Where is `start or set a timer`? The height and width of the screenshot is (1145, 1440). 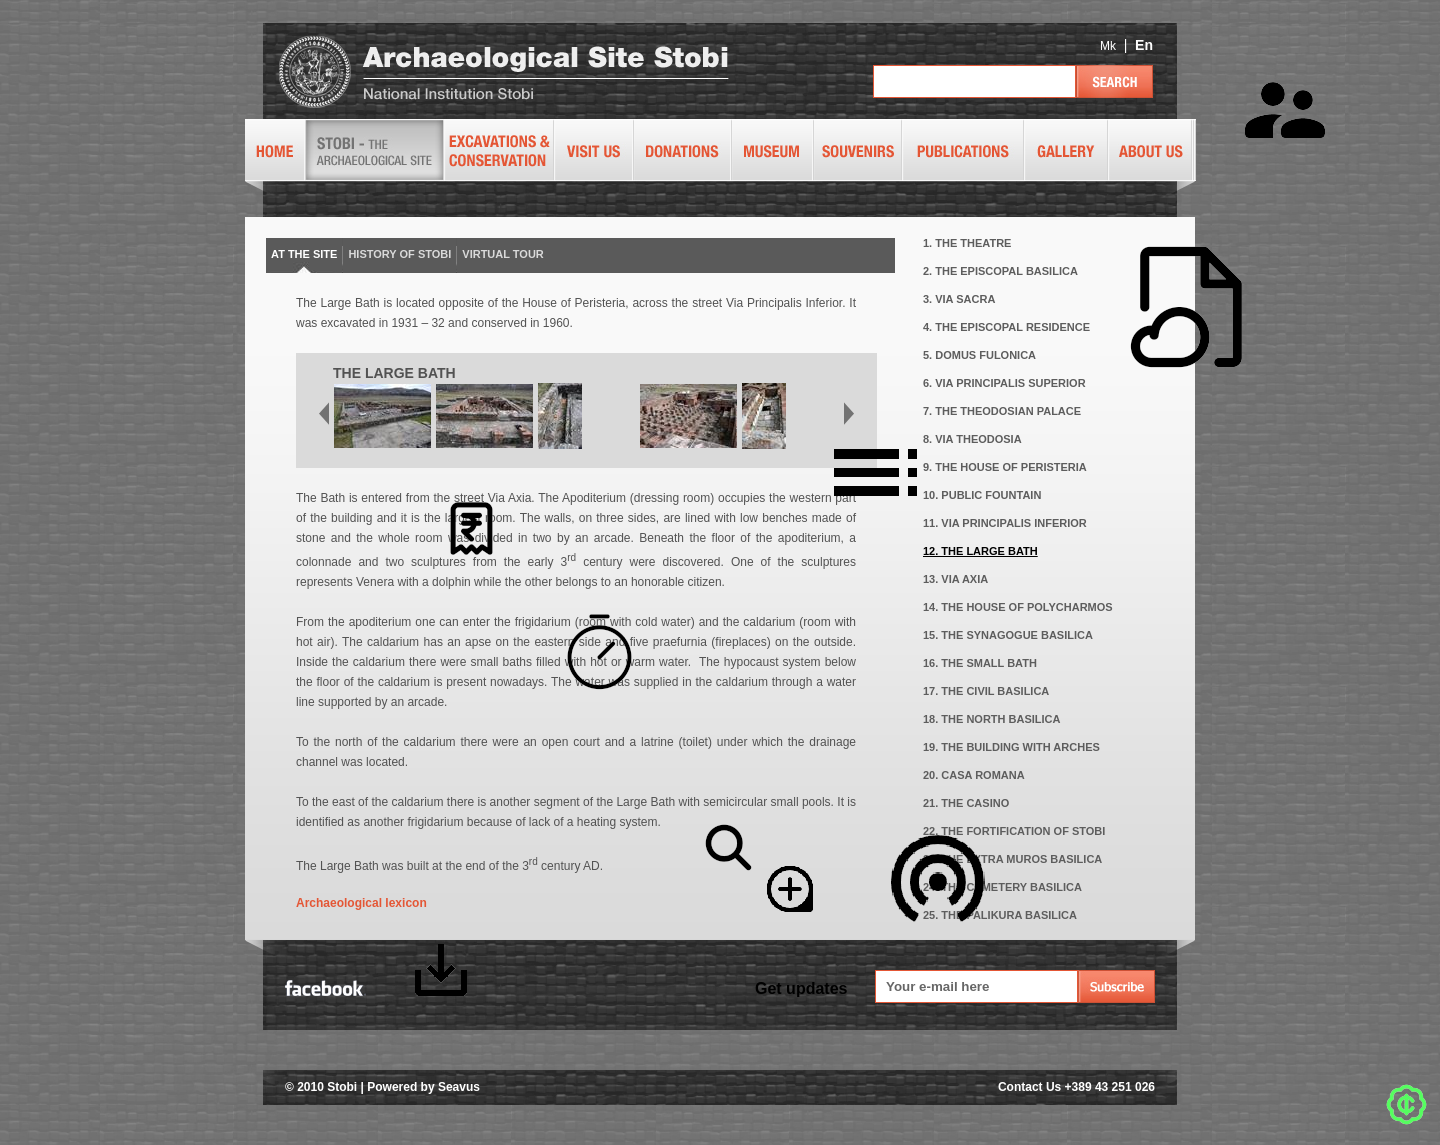
start or set a timer is located at coordinates (599, 654).